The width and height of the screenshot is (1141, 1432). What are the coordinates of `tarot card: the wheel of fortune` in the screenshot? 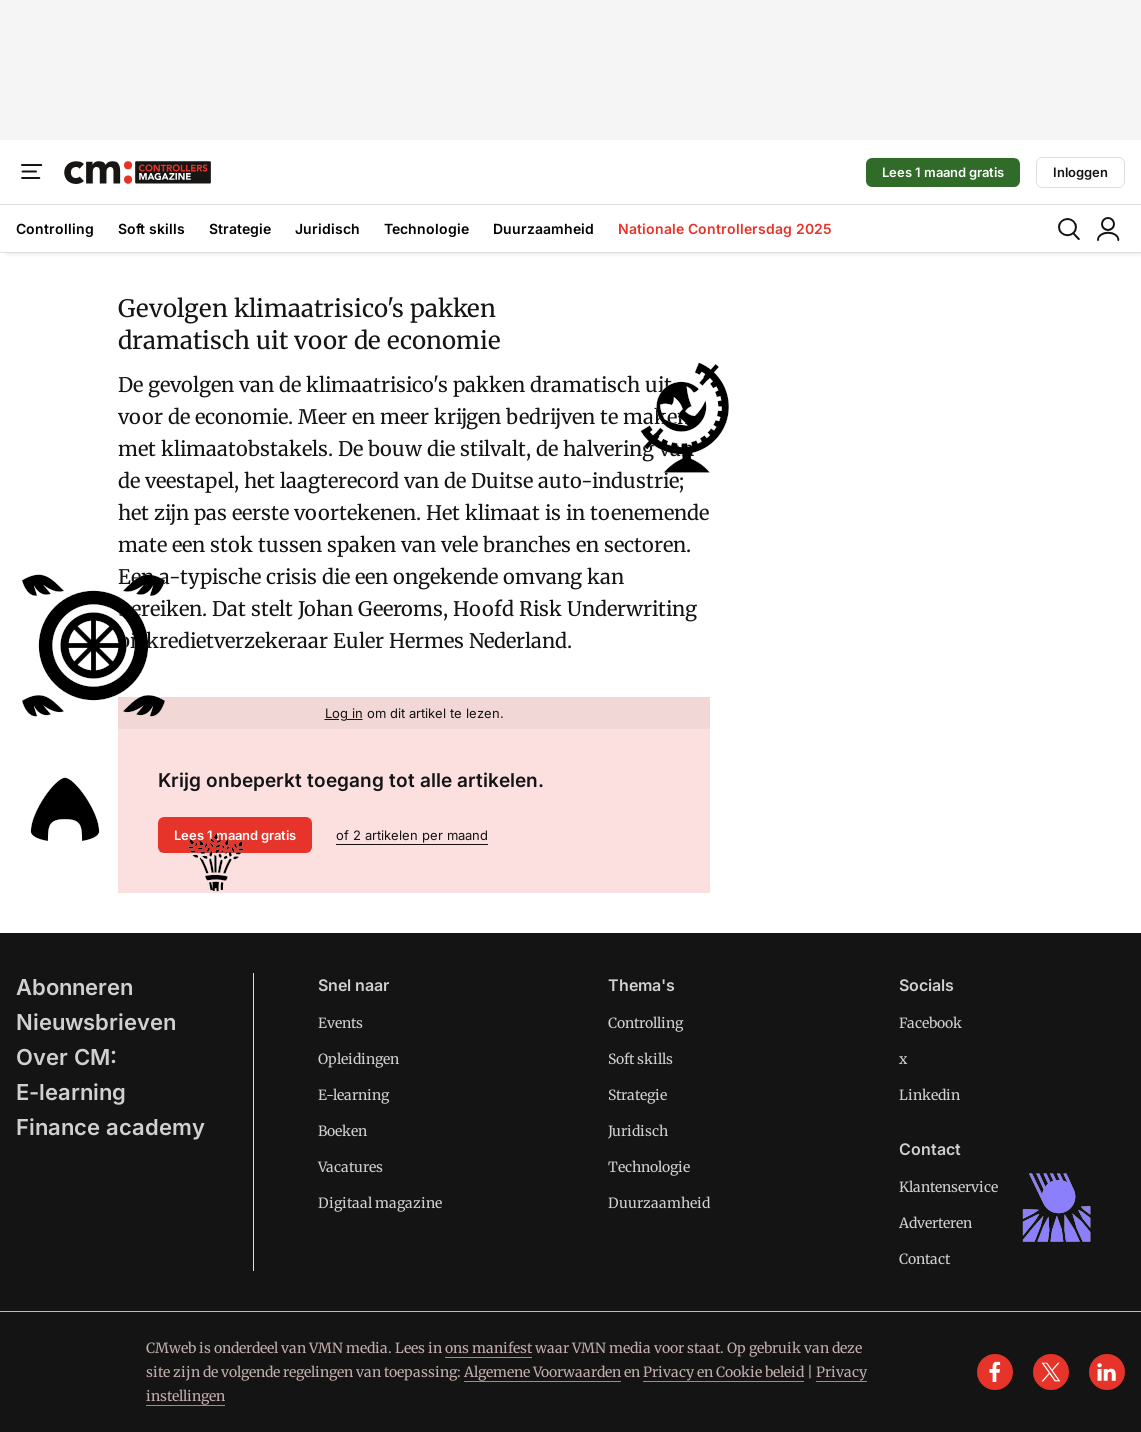 It's located at (93, 645).